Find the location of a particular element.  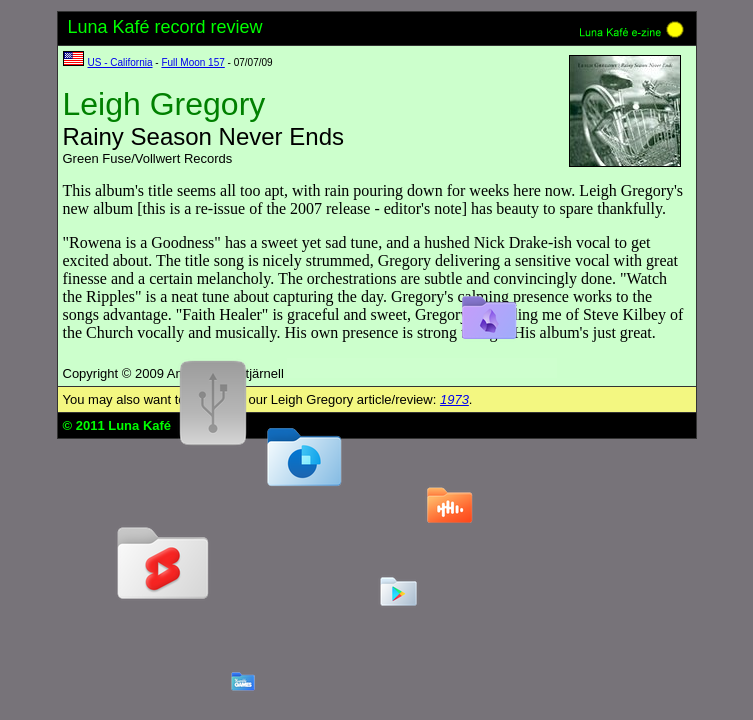

open folder containing YouTube Shorts videos is located at coordinates (162, 565).